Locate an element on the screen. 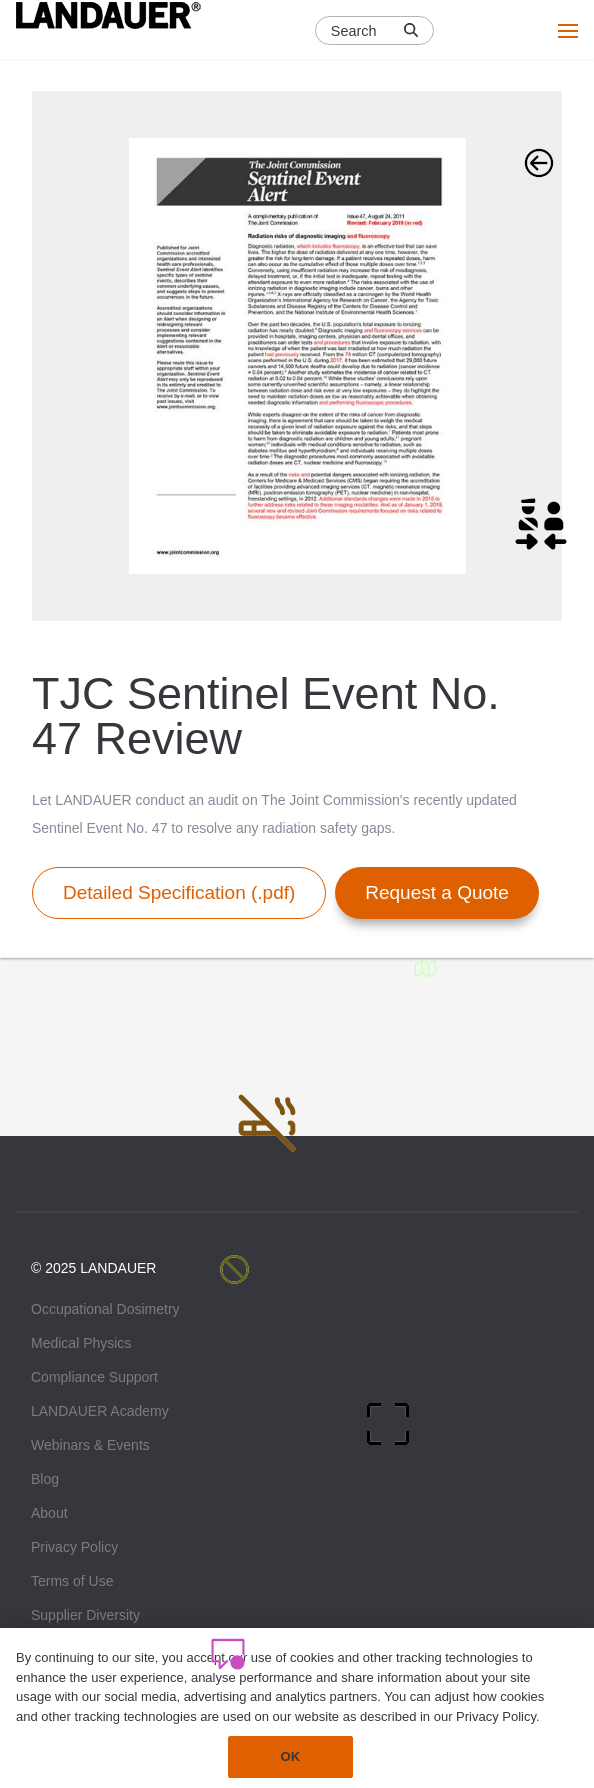 This screenshot has width=594, height=1788. enter fullscreen mode is located at coordinates (388, 1424).